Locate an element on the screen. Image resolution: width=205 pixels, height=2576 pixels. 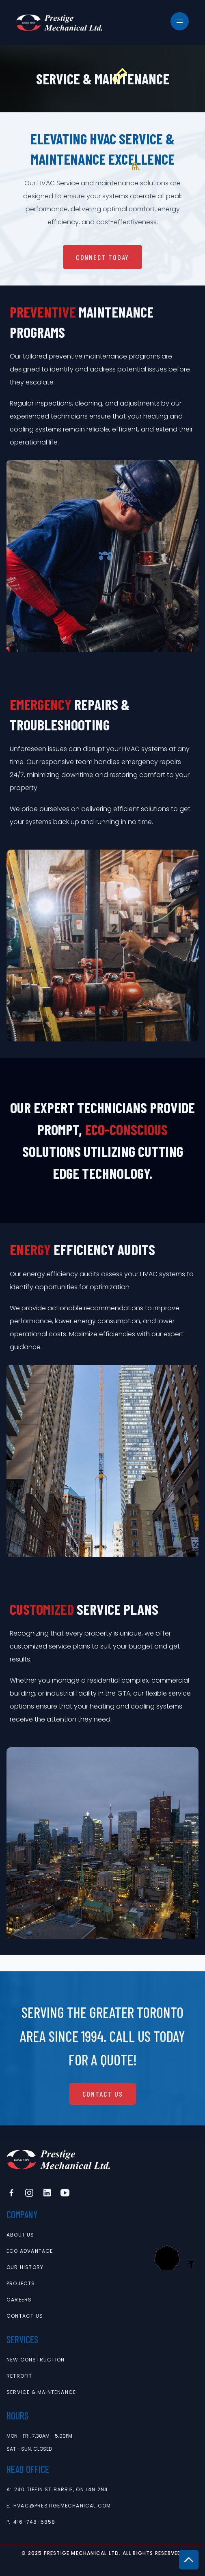
edit vector path with bezier curve handles is located at coordinates (105, 556).